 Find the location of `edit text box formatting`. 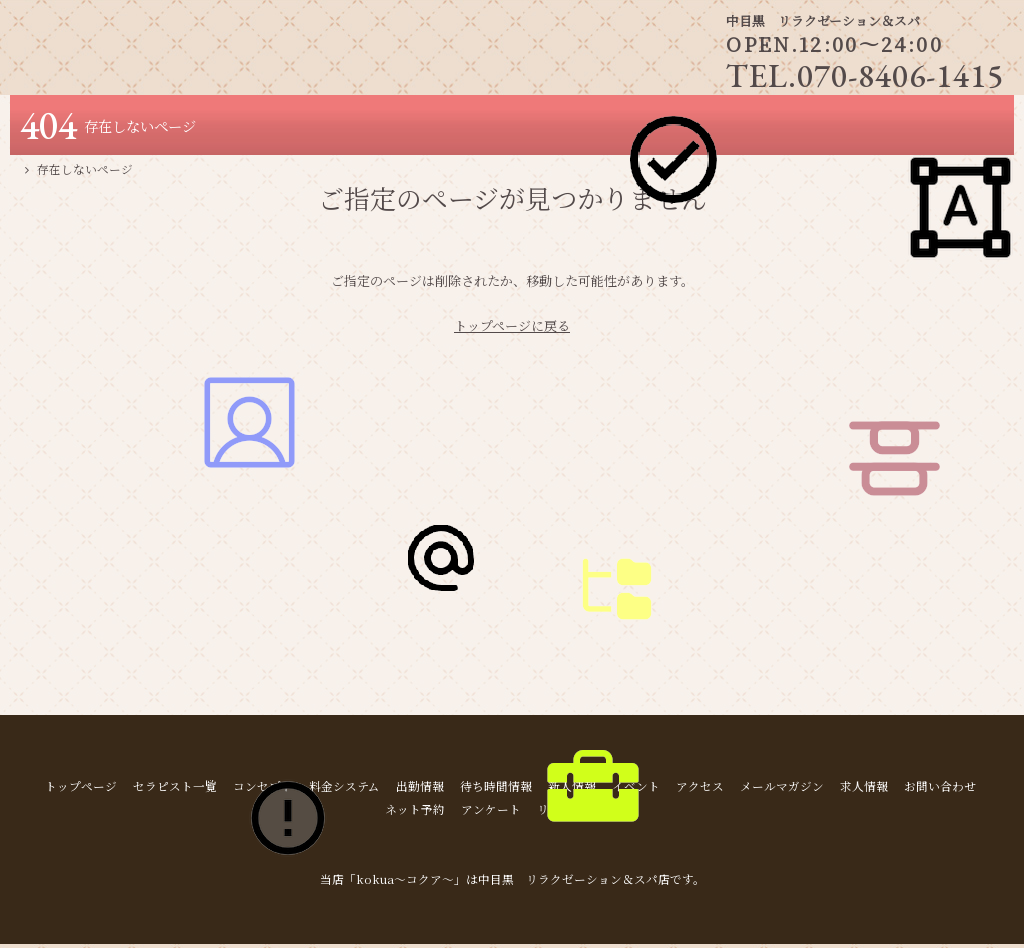

edit text box formatting is located at coordinates (960, 207).